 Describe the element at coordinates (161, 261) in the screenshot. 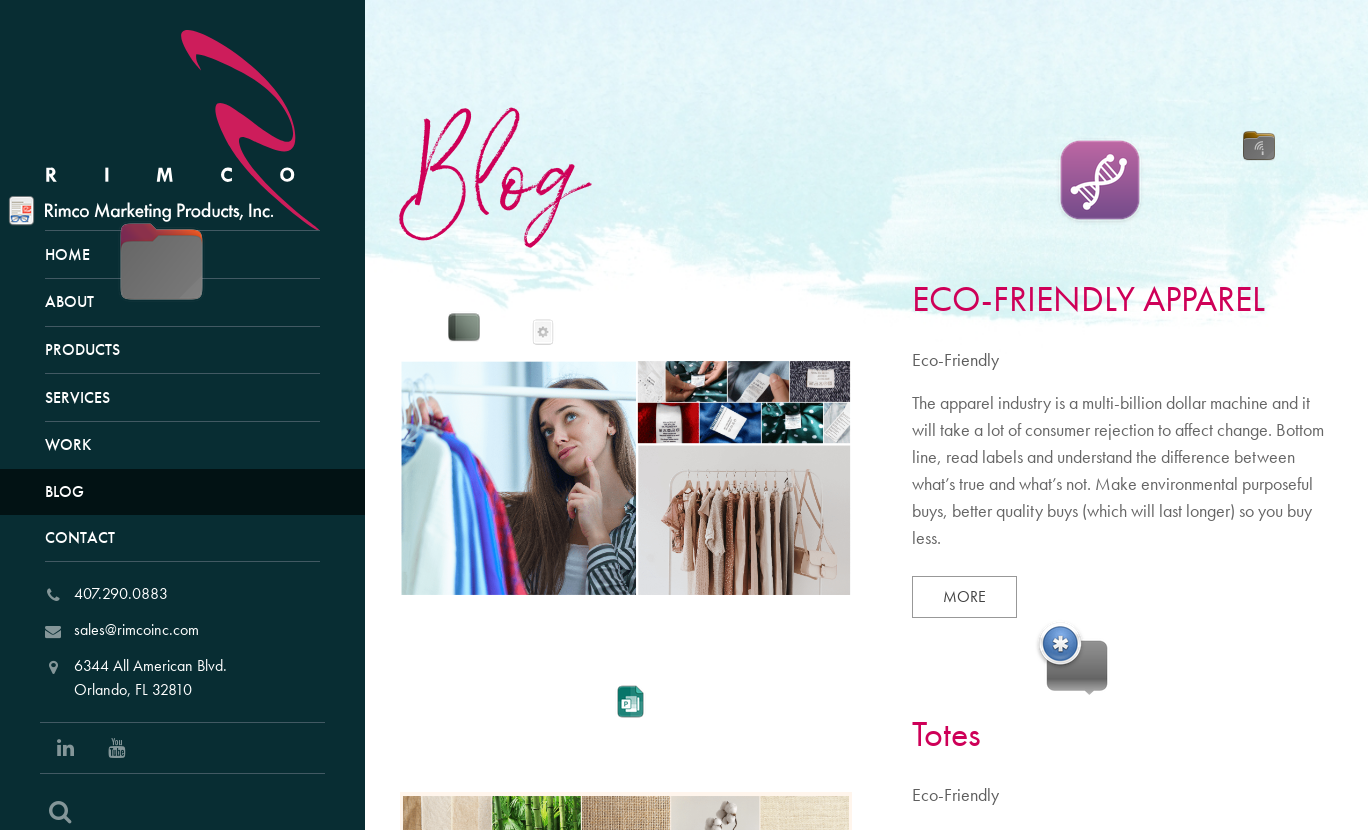

I see `open file folder` at that location.